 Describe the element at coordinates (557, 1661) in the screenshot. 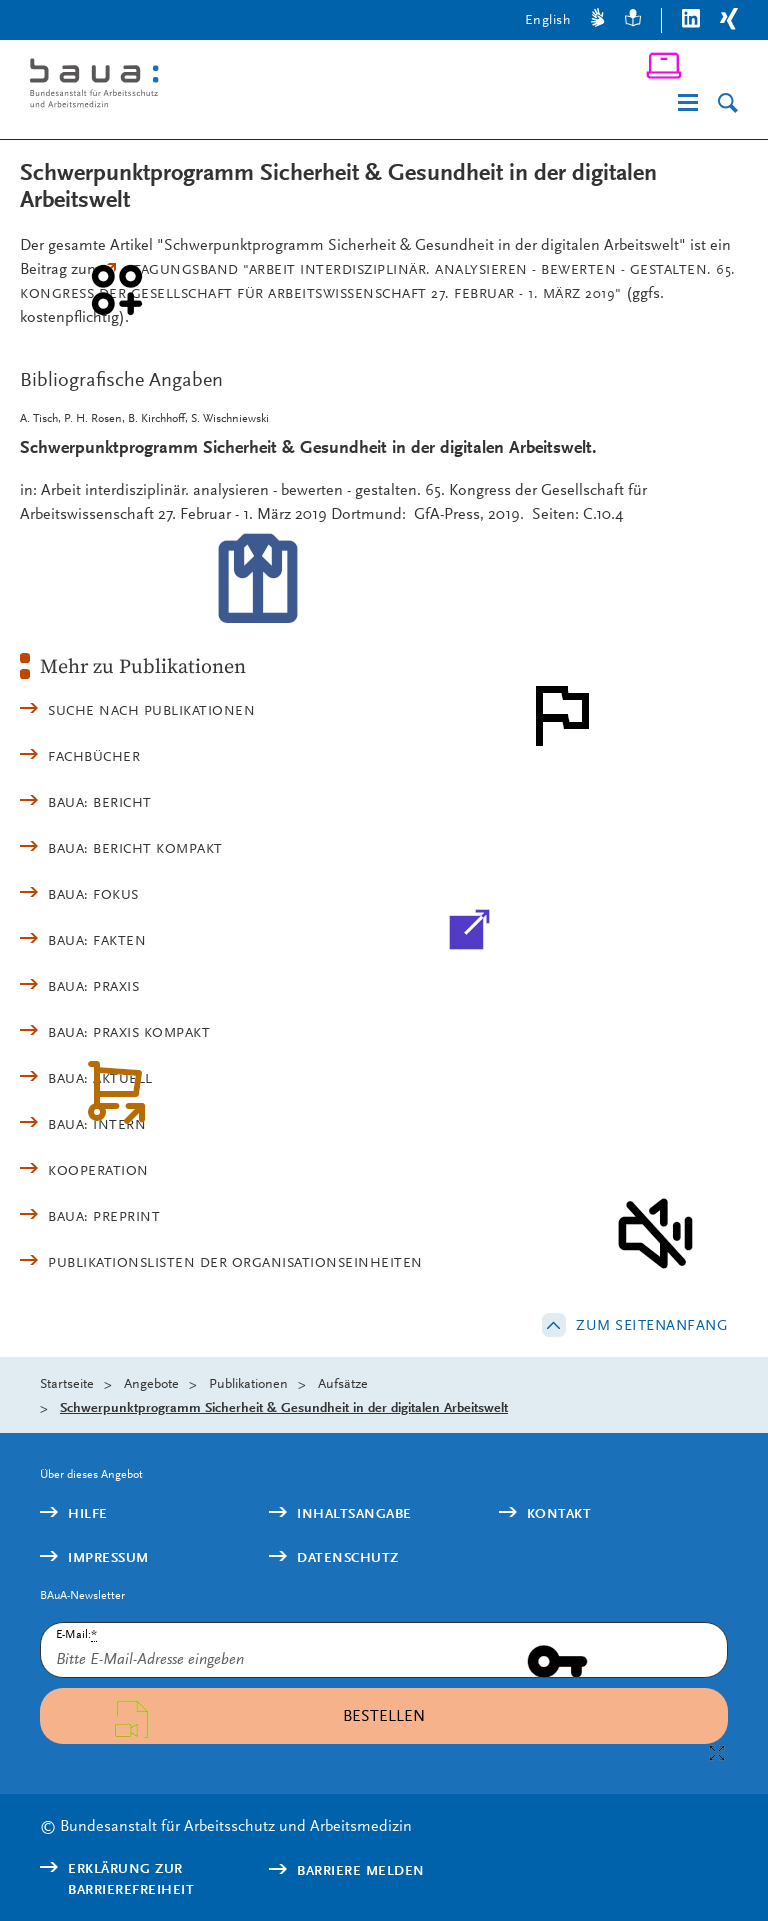

I see `access VPN or secure connection settings` at that location.